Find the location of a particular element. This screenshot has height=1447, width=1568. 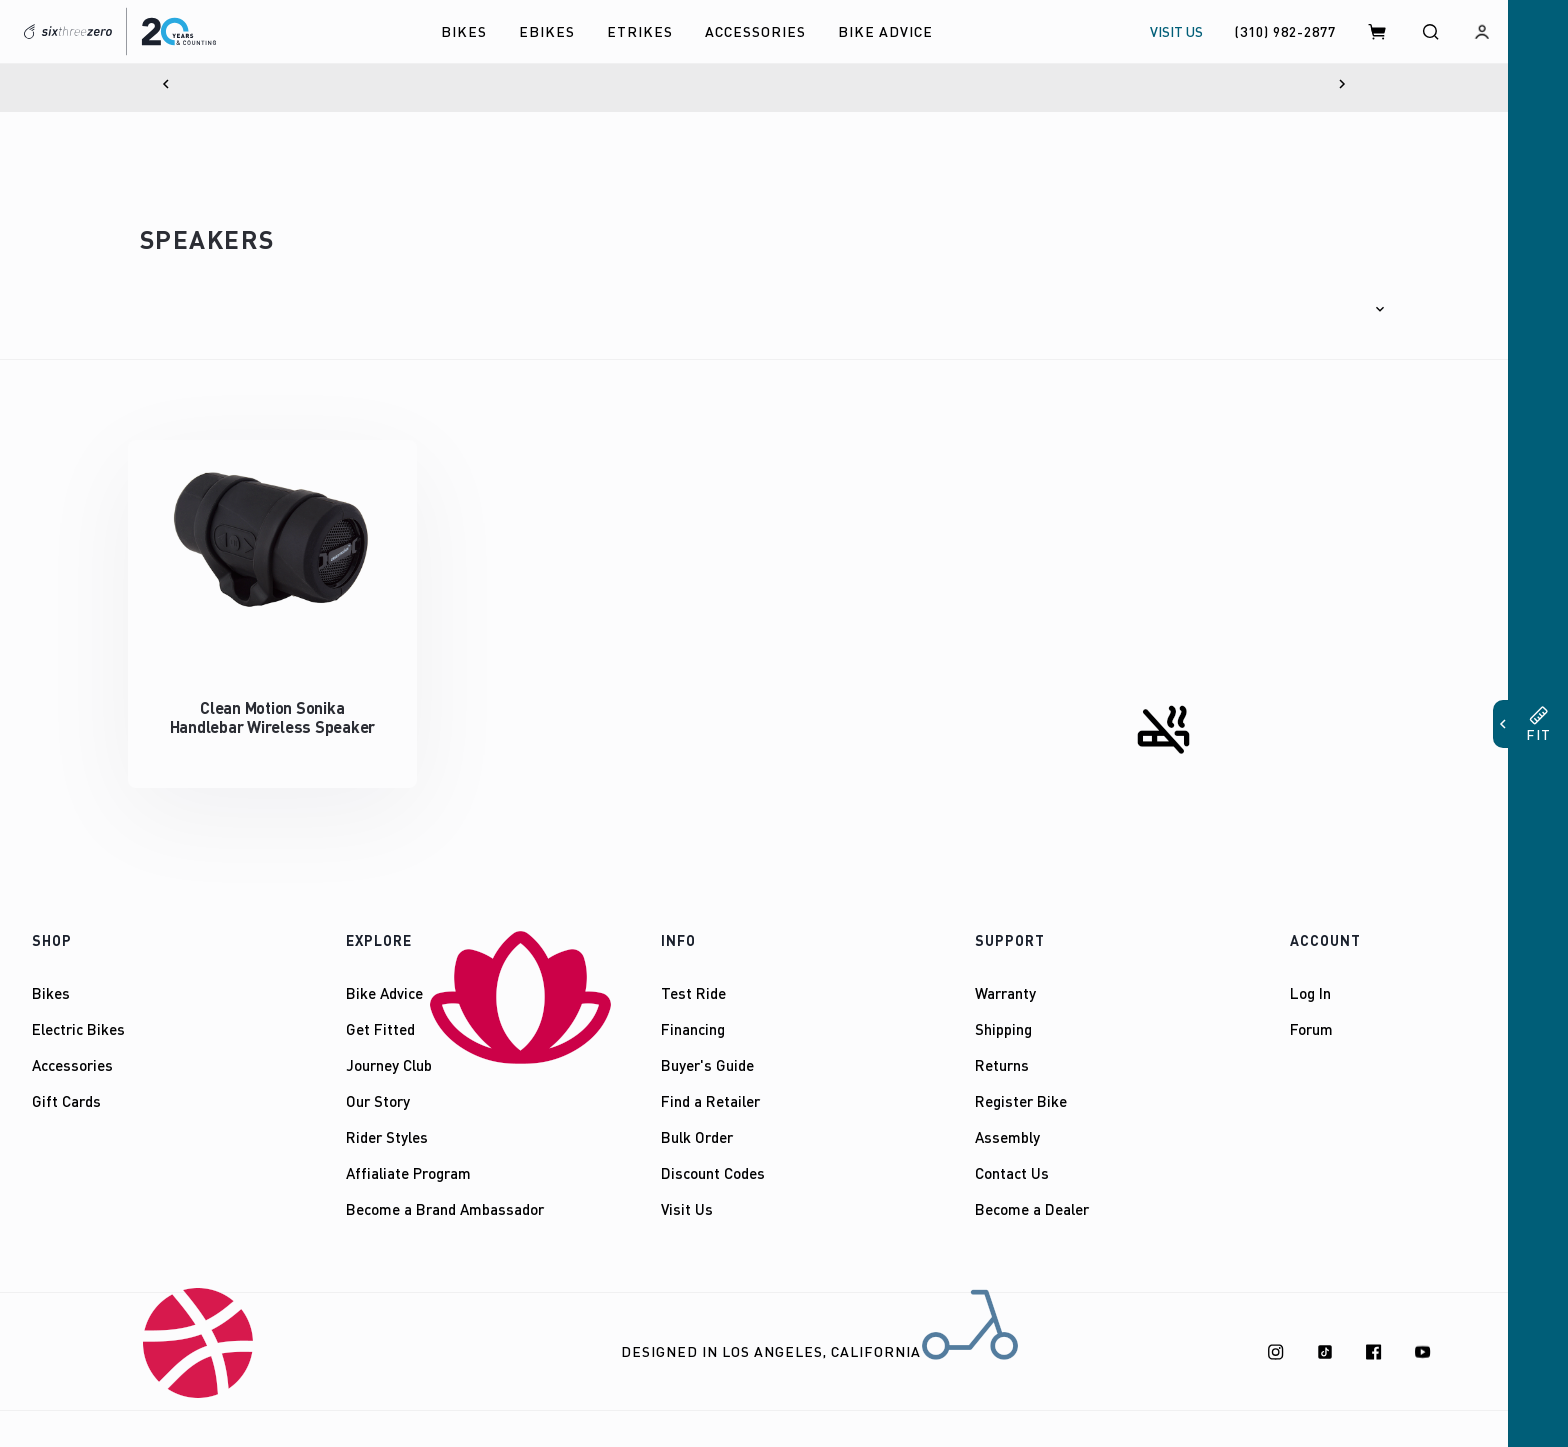

select scooter as transportation mode is located at coordinates (970, 1328).